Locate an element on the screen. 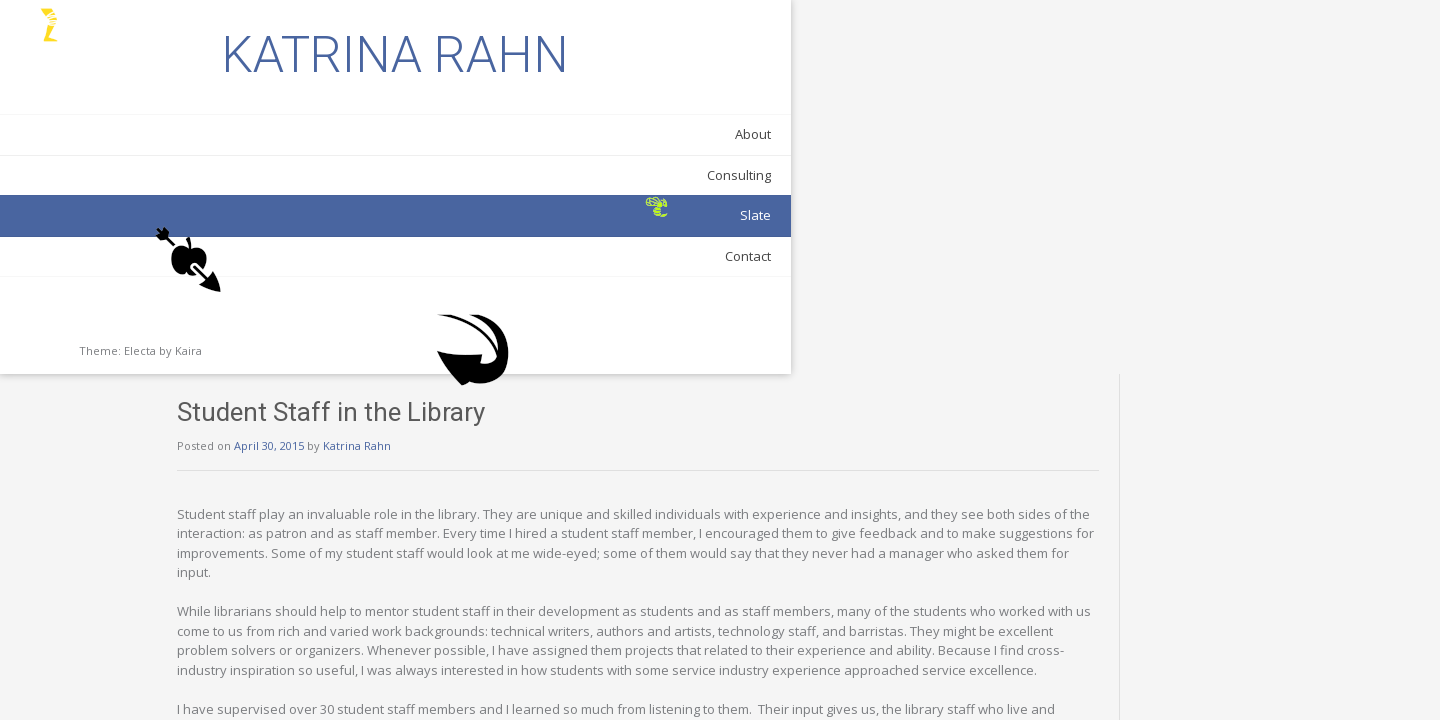 Image resolution: width=1440 pixels, height=720 pixels. view injury or recovery status is located at coordinates (50, 25).